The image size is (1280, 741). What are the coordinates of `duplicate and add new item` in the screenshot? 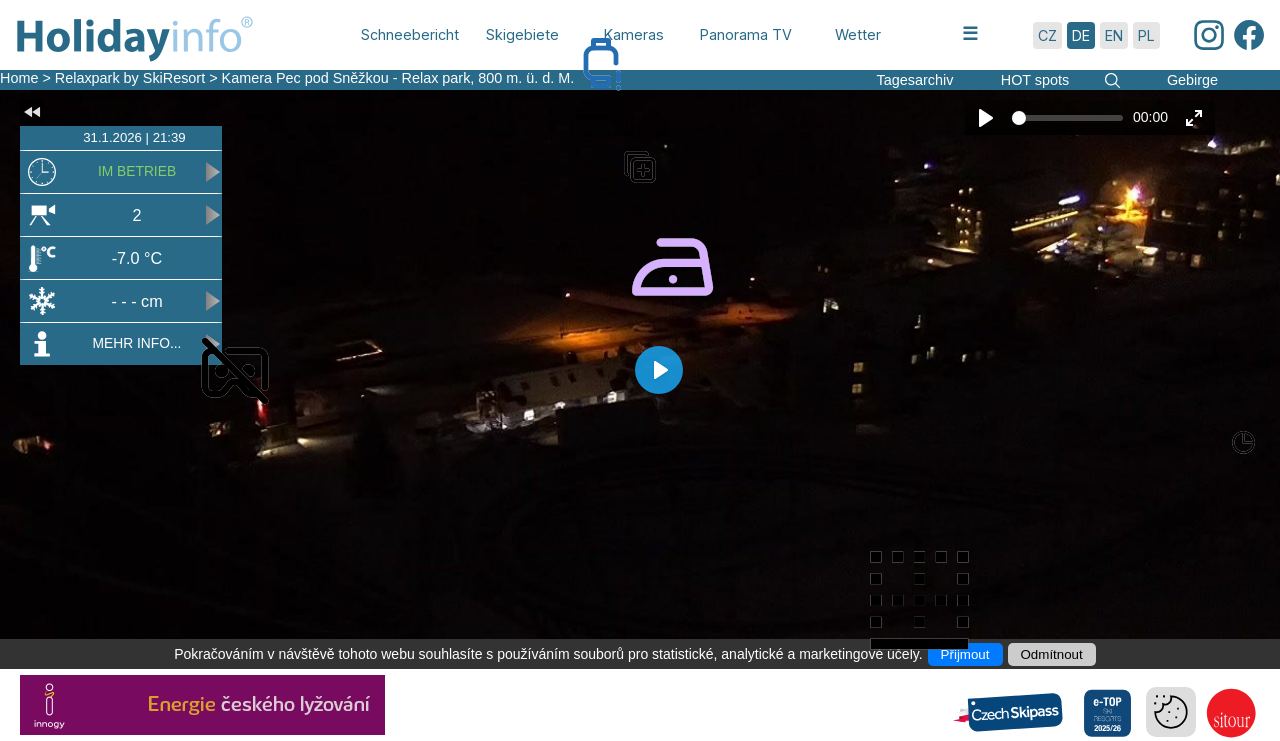 It's located at (640, 167).